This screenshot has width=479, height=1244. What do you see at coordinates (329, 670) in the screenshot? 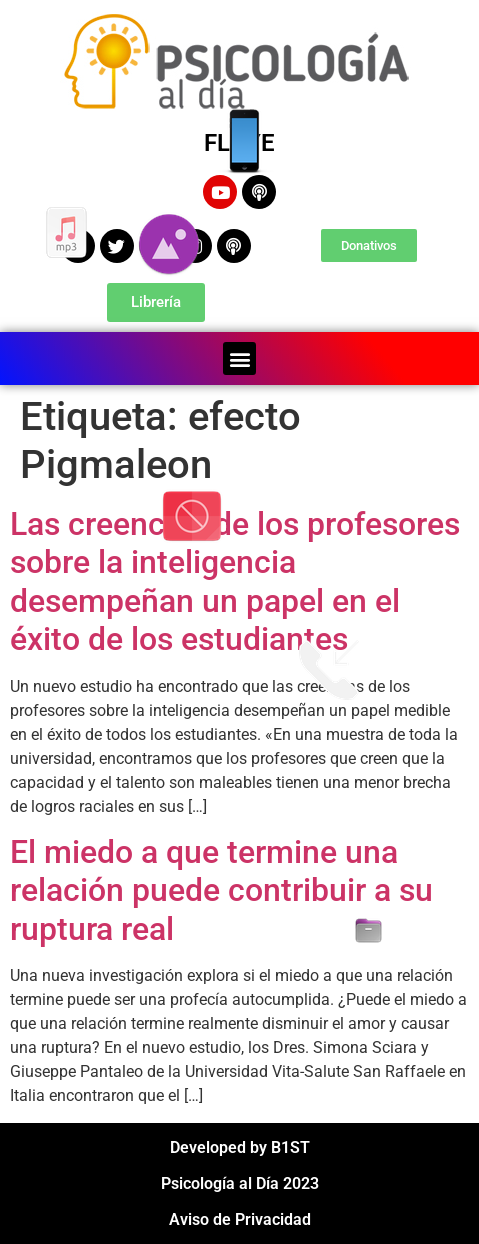
I see `incoming call notification` at bounding box center [329, 670].